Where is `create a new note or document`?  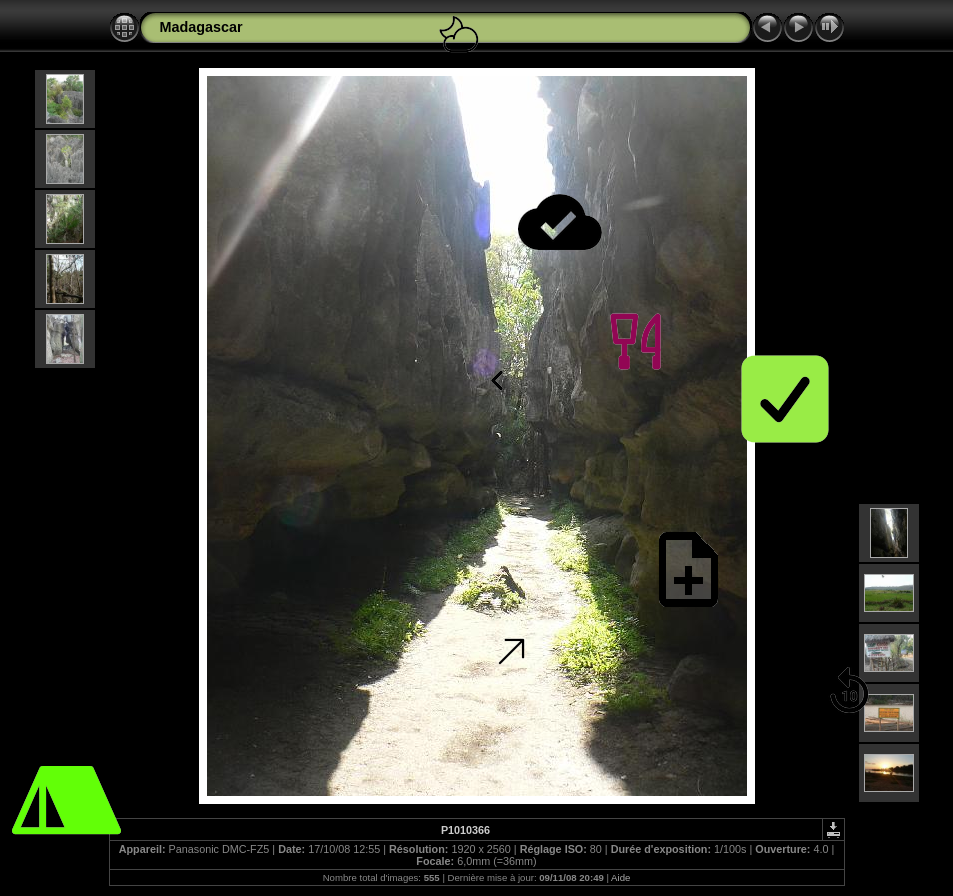 create a new note or document is located at coordinates (688, 569).